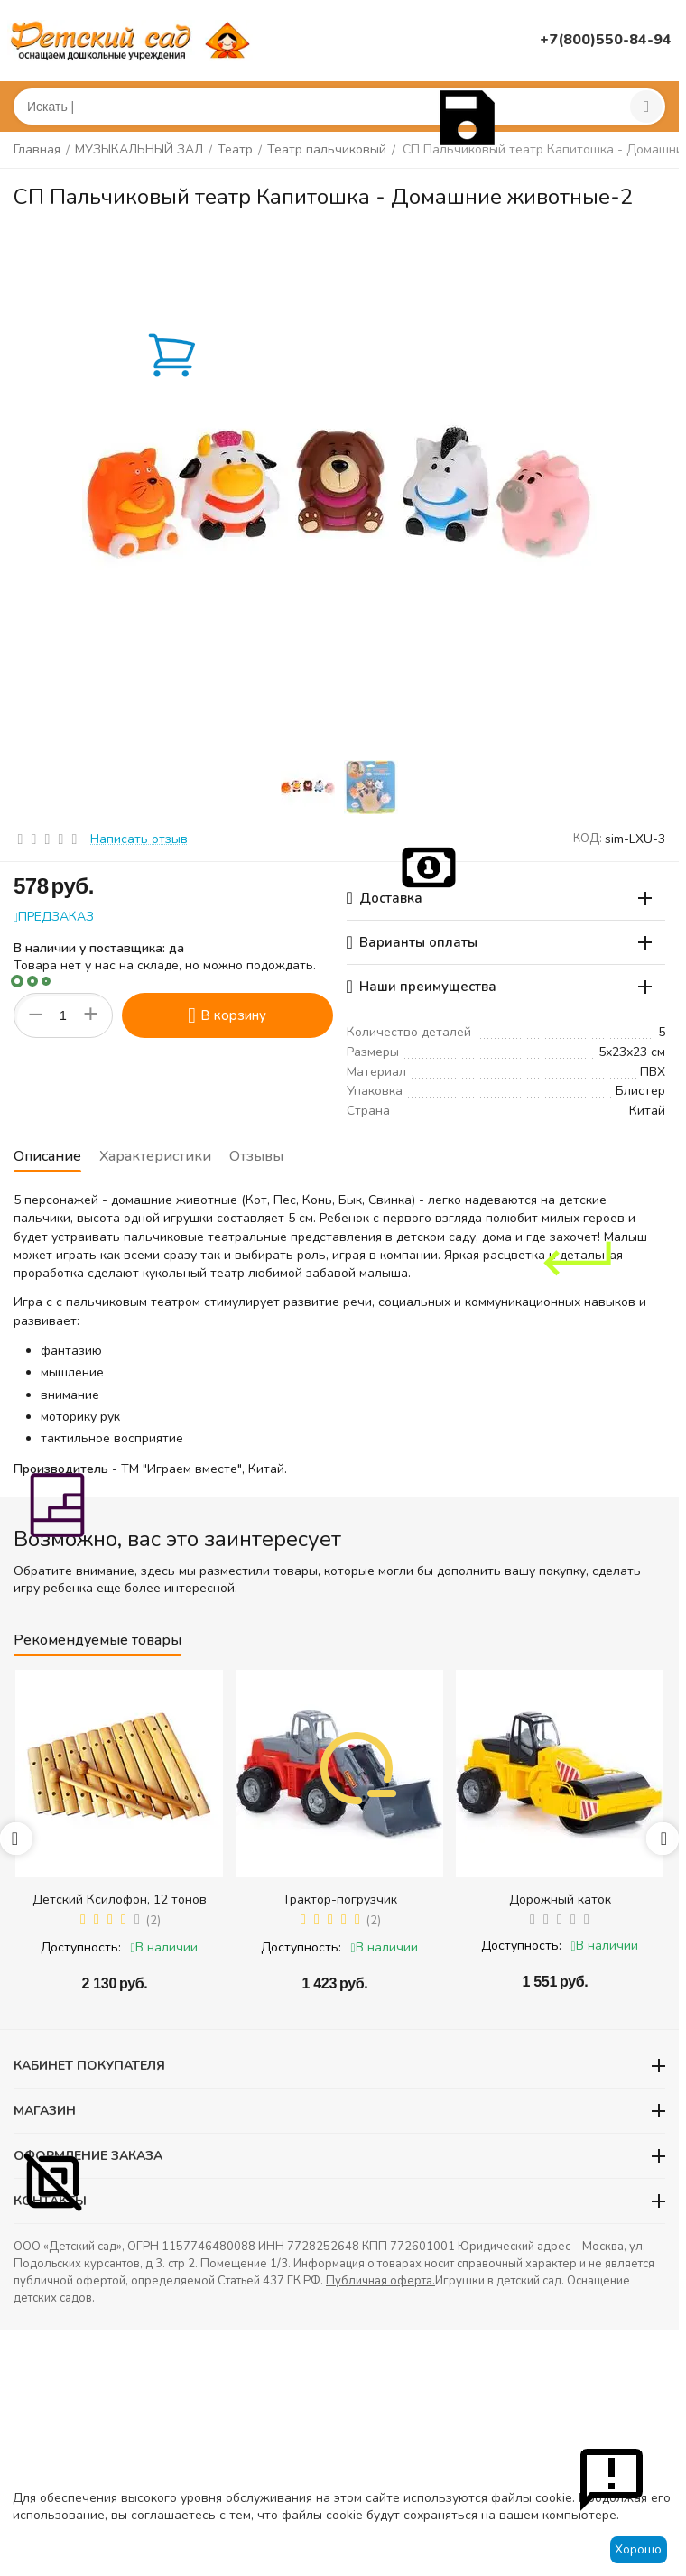 The width and height of the screenshot is (686, 2576). Describe the element at coordinates (172, 355) in the screenshot. I see `view your shopping cart` at that location.